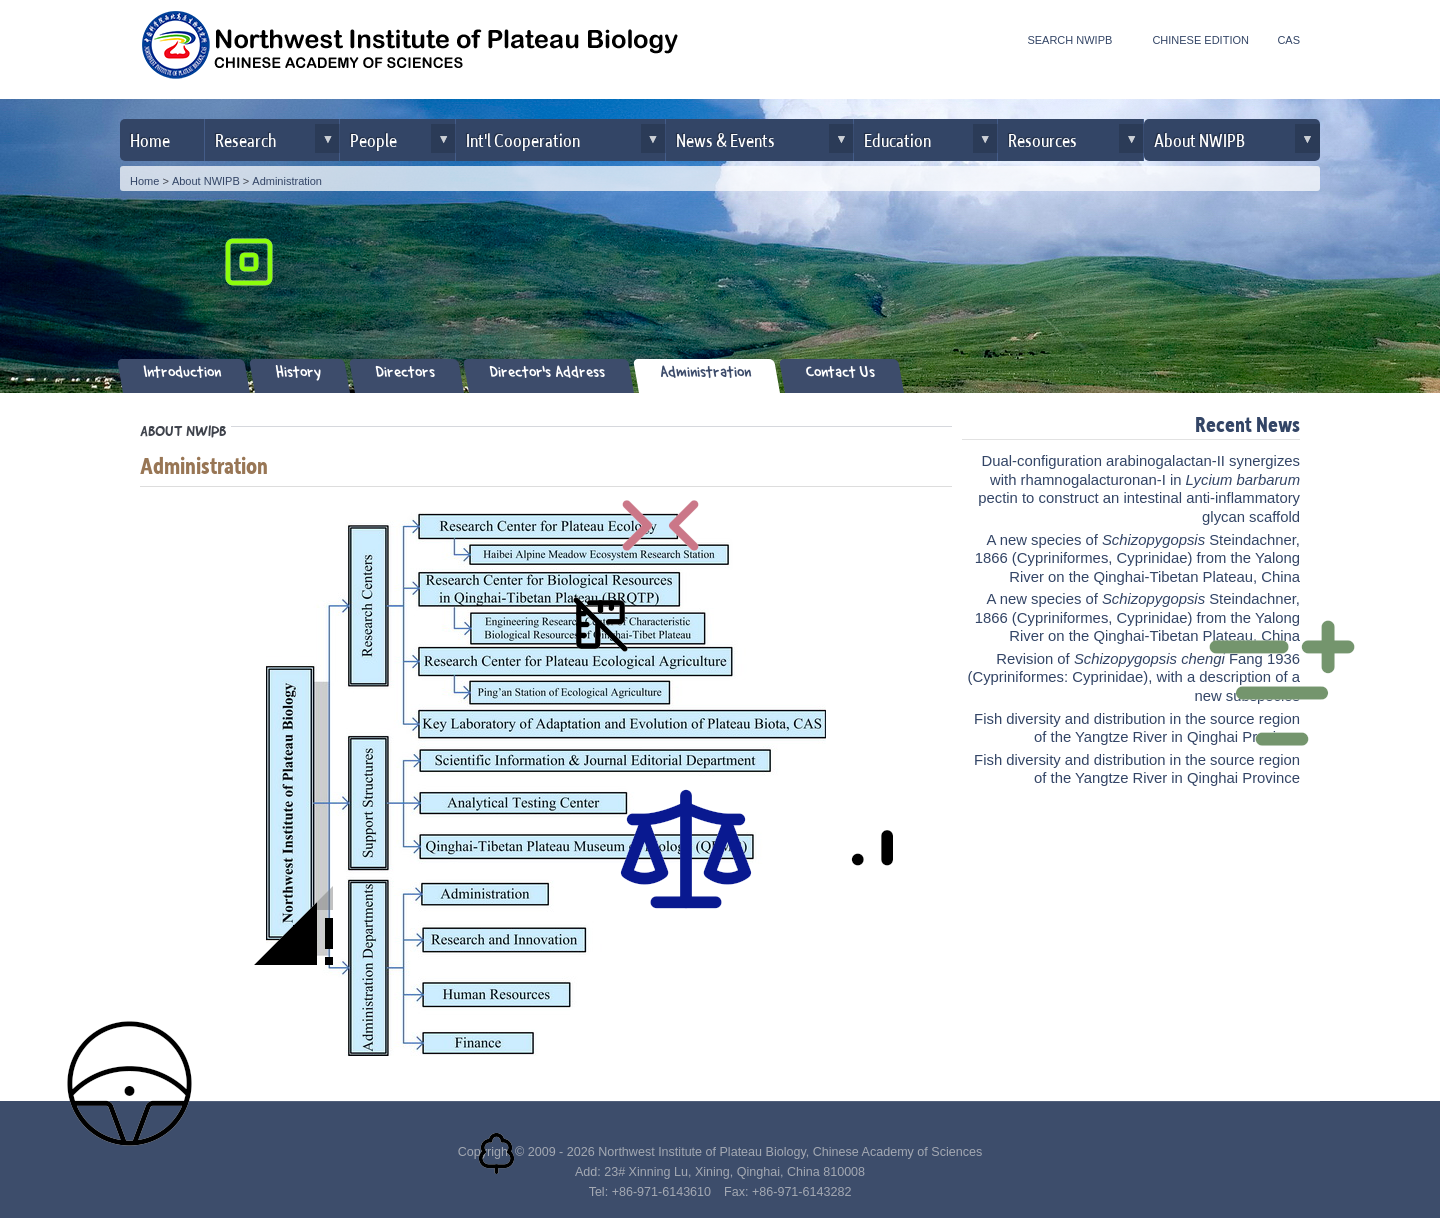 The height and width of the screenshot is (1218, 1440). What do you see at coordinates (129, 1083) in the screenshot?
I see `access driving or navigation mode` at bounding box center [129, 1083].